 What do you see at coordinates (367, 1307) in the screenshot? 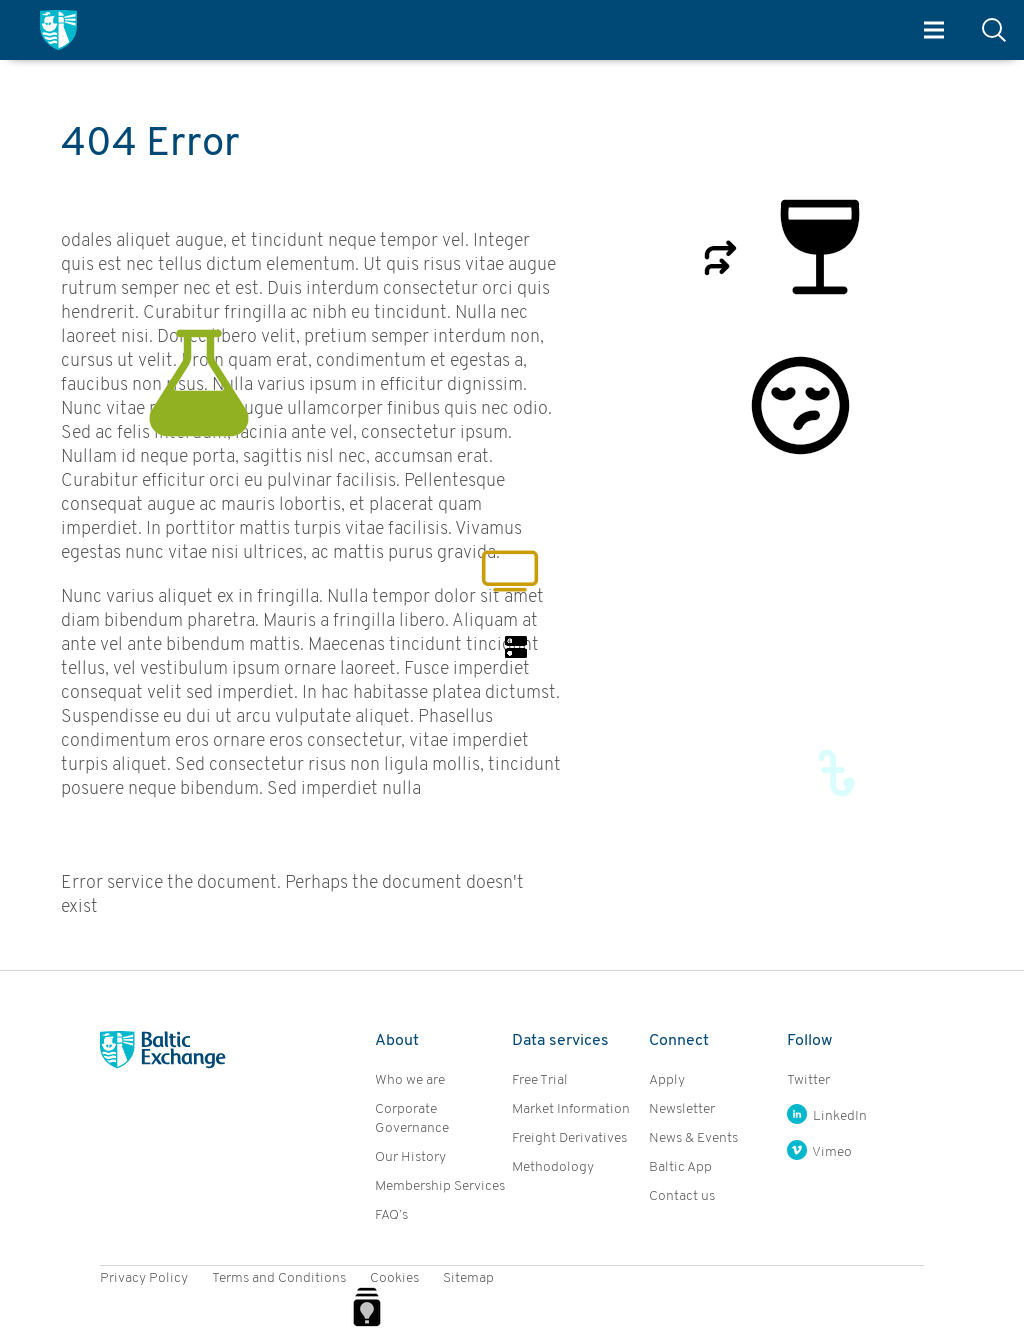
I see `run batch predictions or bulk processing` at bounding box center [367, 1307].